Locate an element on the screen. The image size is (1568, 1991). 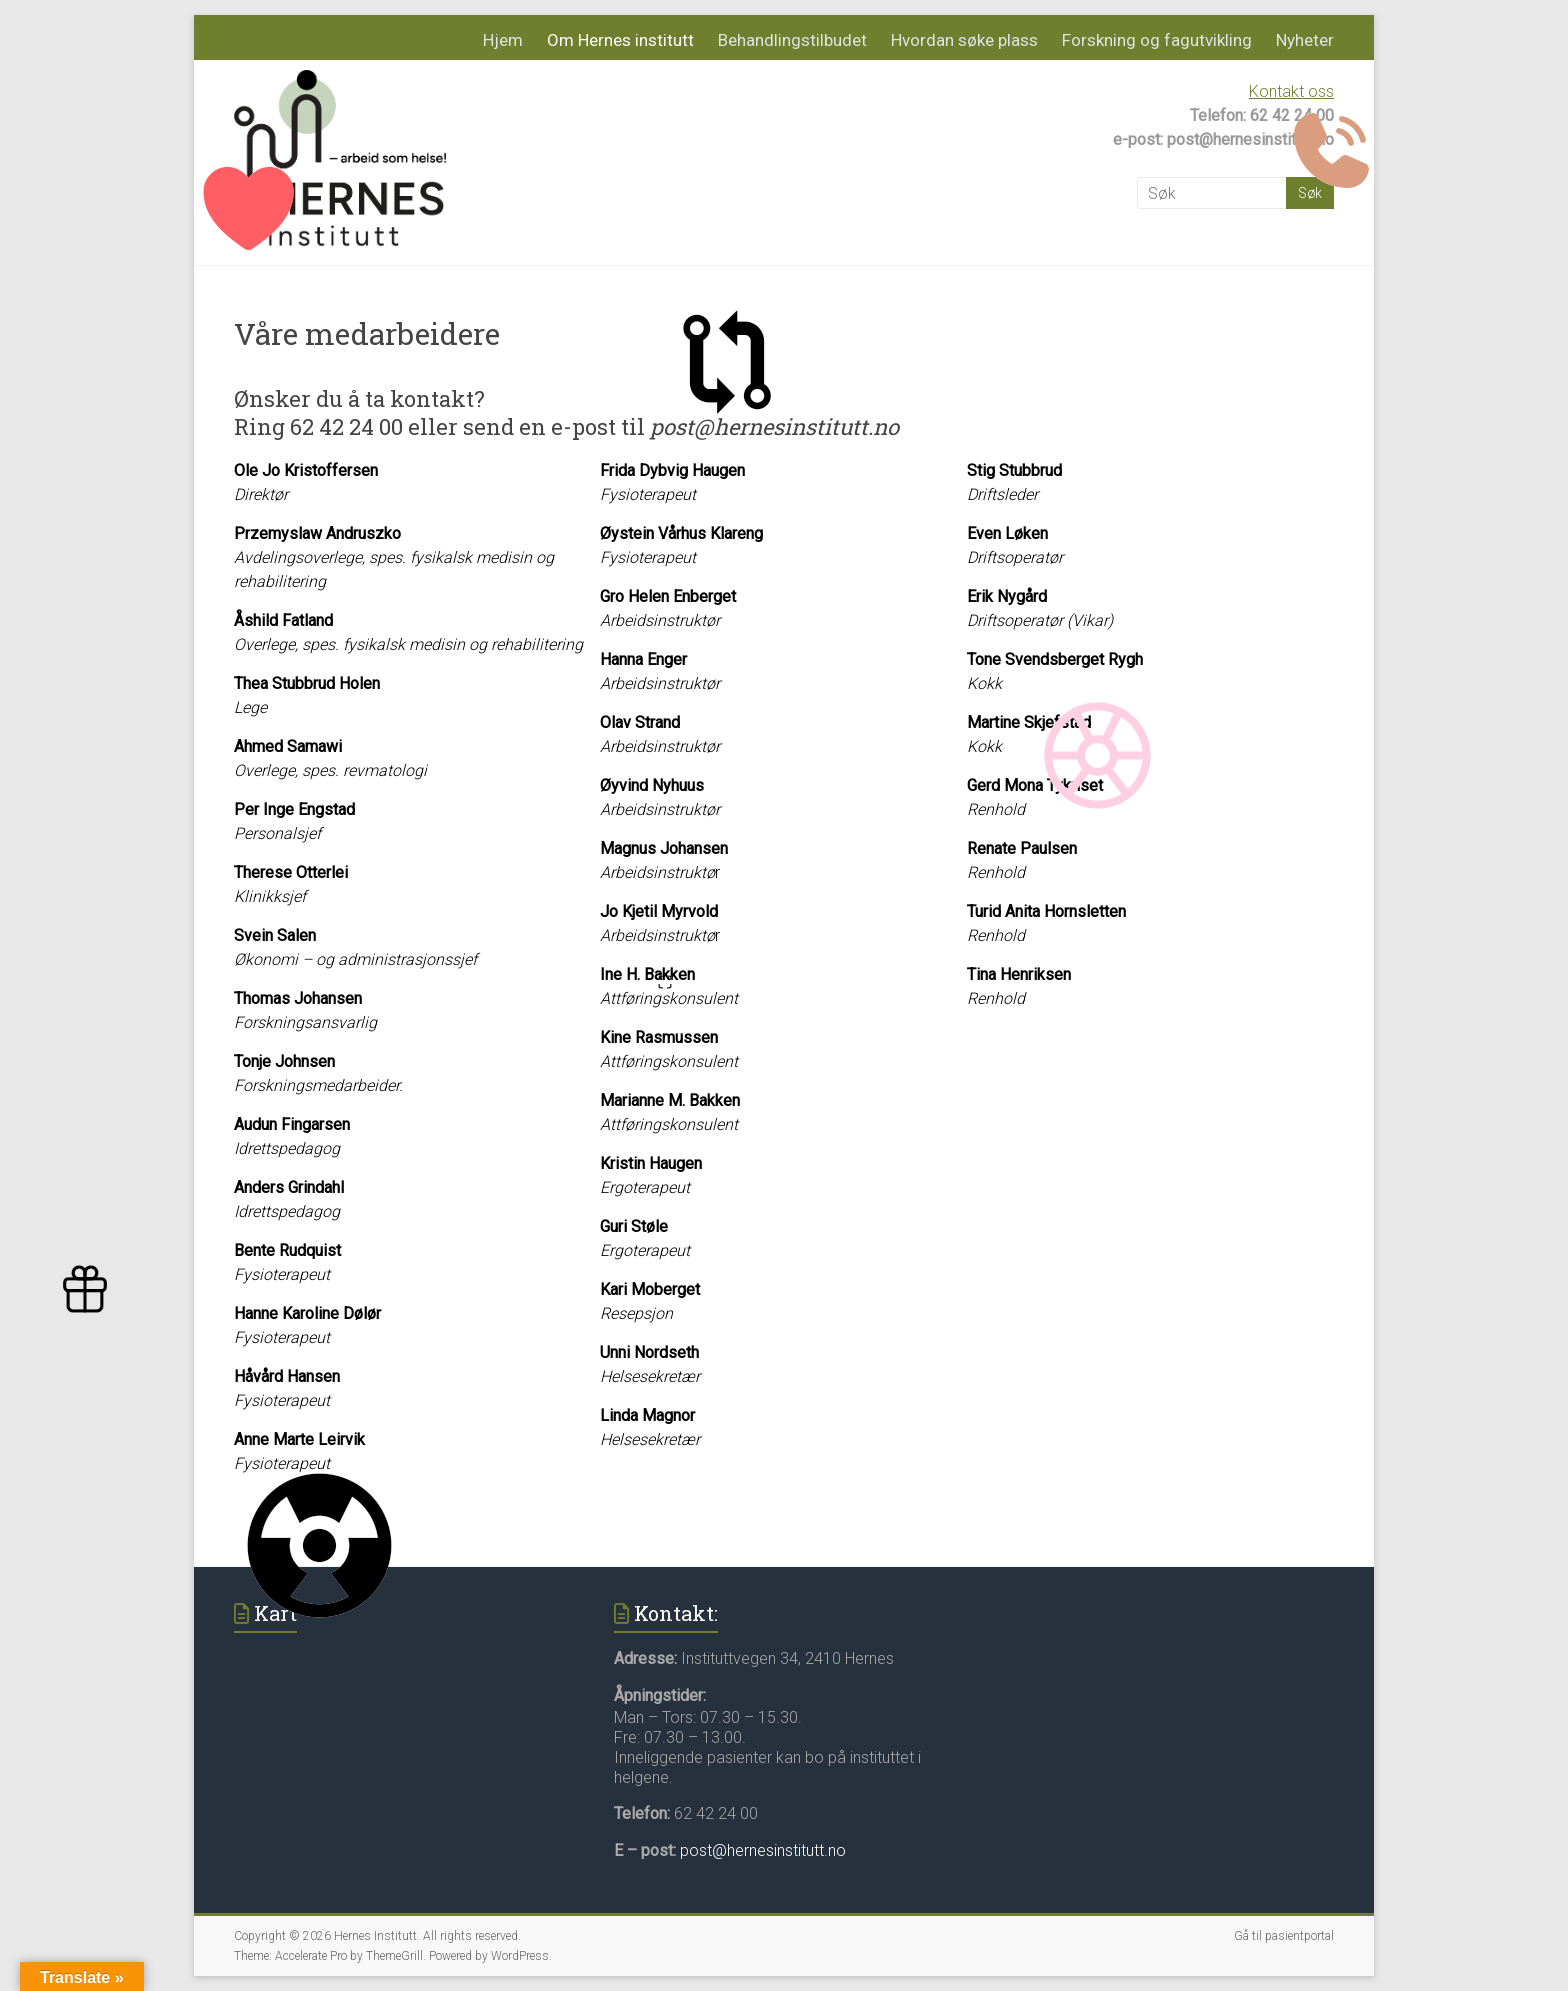
compare branches or commits in version control is located at coordinates (727, 362).